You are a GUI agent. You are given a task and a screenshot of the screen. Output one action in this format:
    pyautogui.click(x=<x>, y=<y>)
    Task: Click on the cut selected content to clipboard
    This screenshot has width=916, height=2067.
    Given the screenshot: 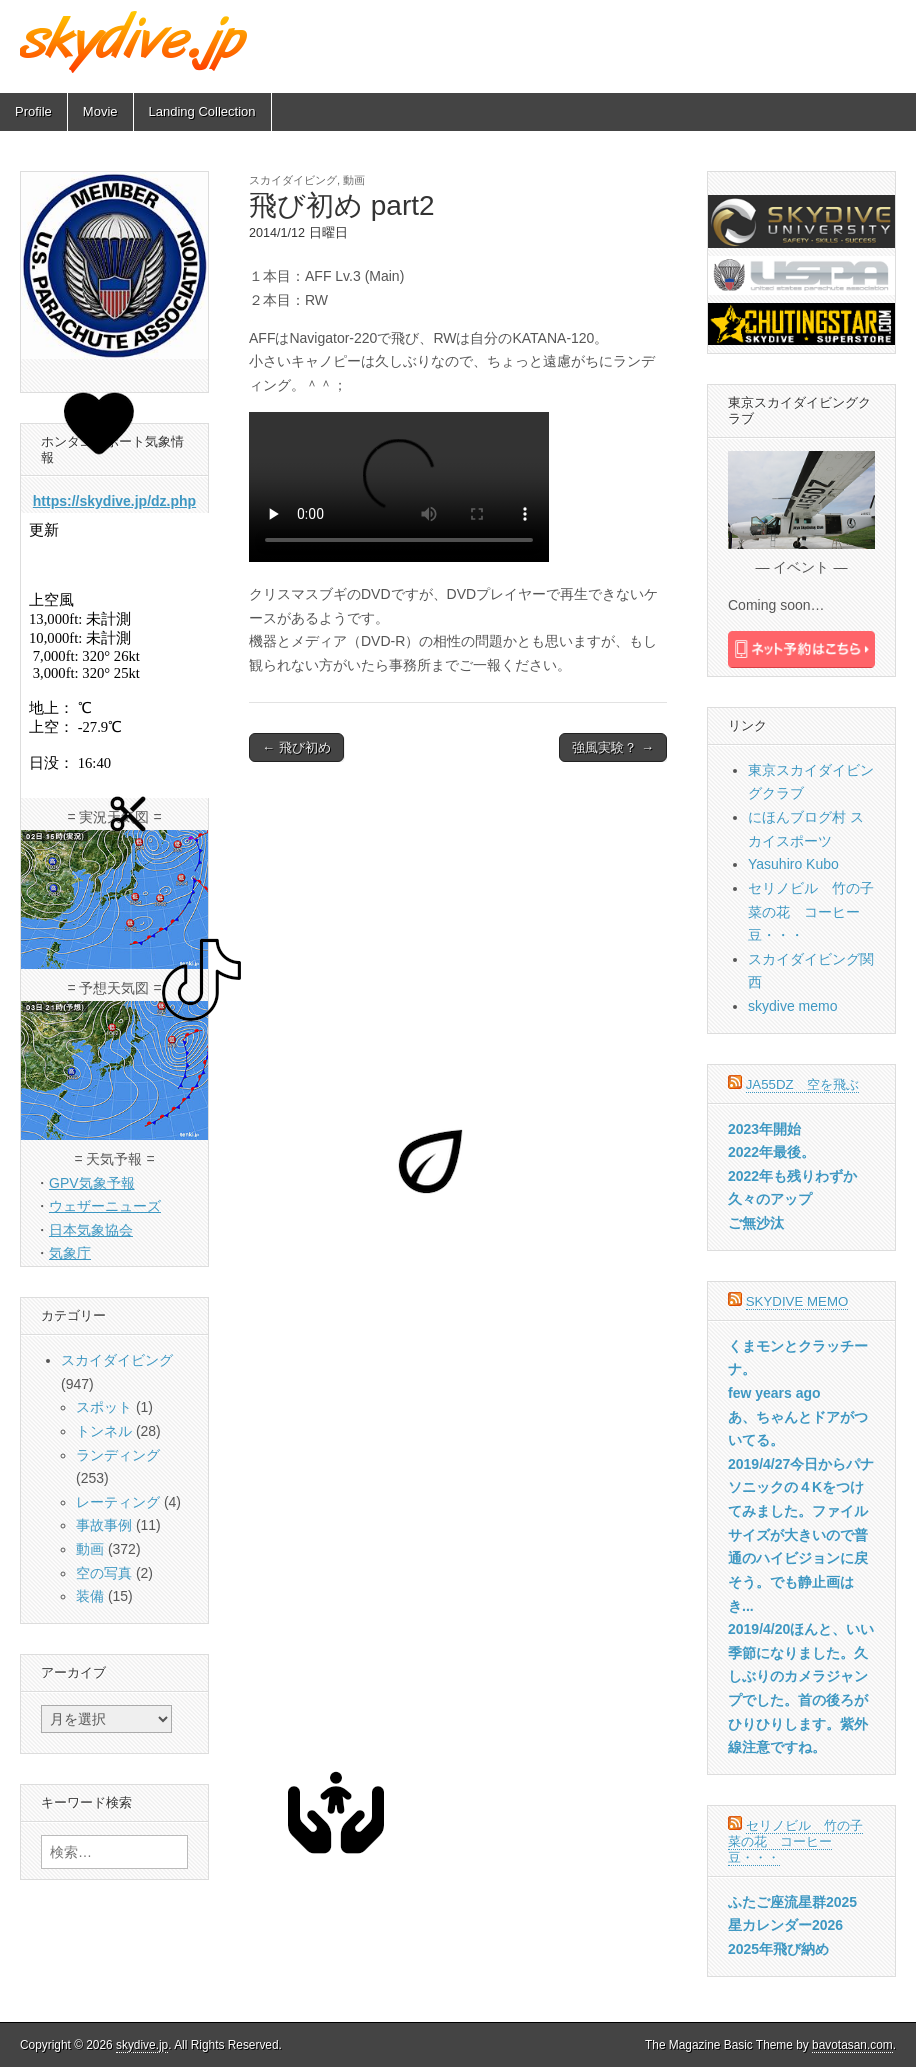 What is the action you would take?
    pyautogui.click(x=128, y=814)
    